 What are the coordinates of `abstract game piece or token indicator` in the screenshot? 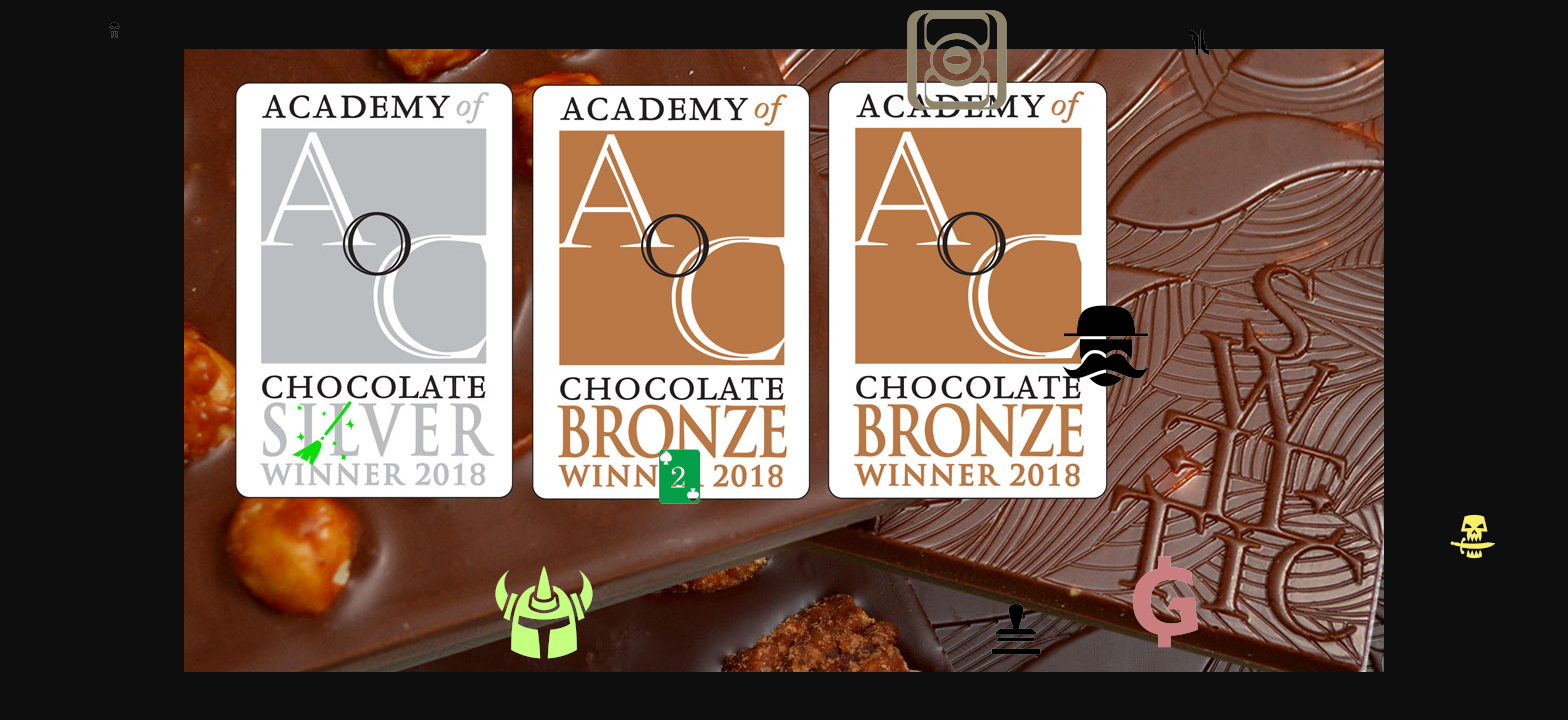 It's located at (957, 60).